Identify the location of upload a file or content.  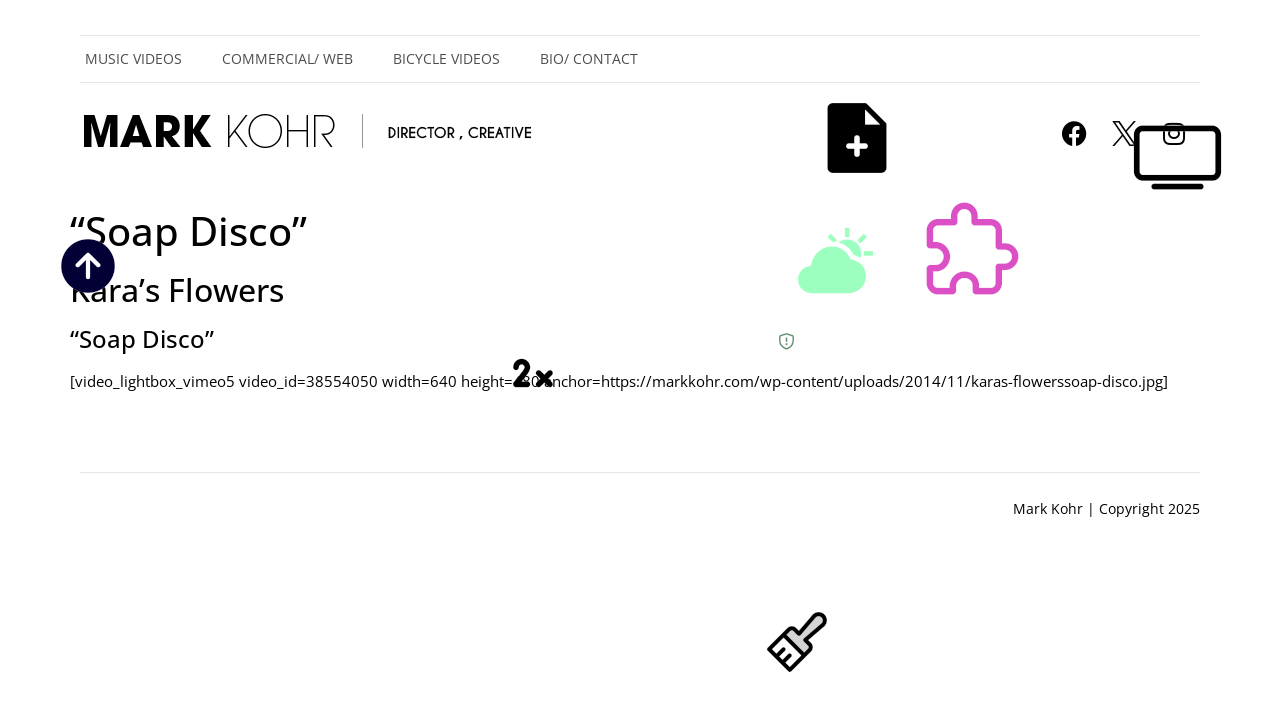
(88, 266).